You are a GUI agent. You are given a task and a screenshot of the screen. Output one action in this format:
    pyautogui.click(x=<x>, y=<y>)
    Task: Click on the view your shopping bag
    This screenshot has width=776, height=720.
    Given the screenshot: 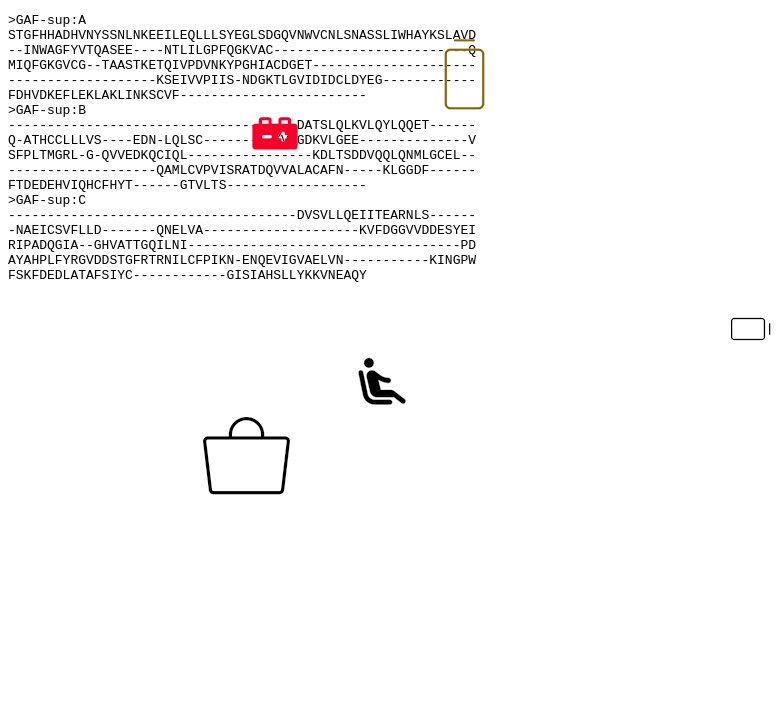 What is the action you would take?
    pyautogui.click(x=246, y=460)
    